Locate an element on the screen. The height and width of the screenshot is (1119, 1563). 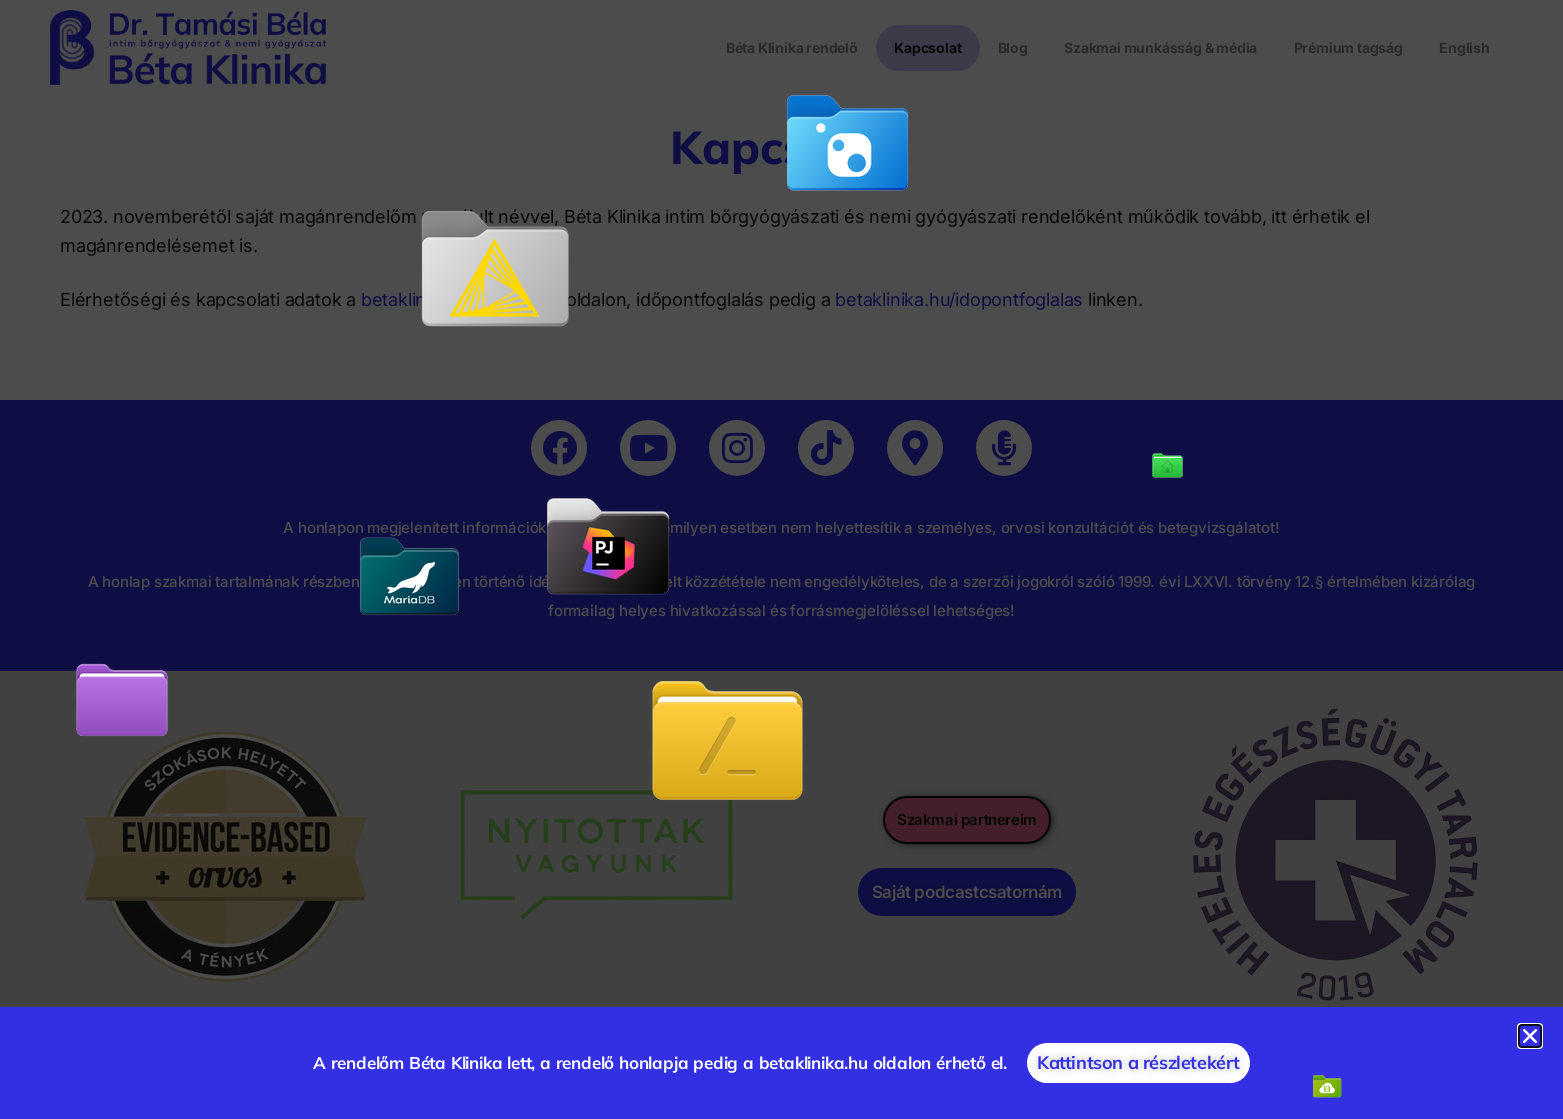
open MariaDB database files folder is located at coordinates (409, 579).